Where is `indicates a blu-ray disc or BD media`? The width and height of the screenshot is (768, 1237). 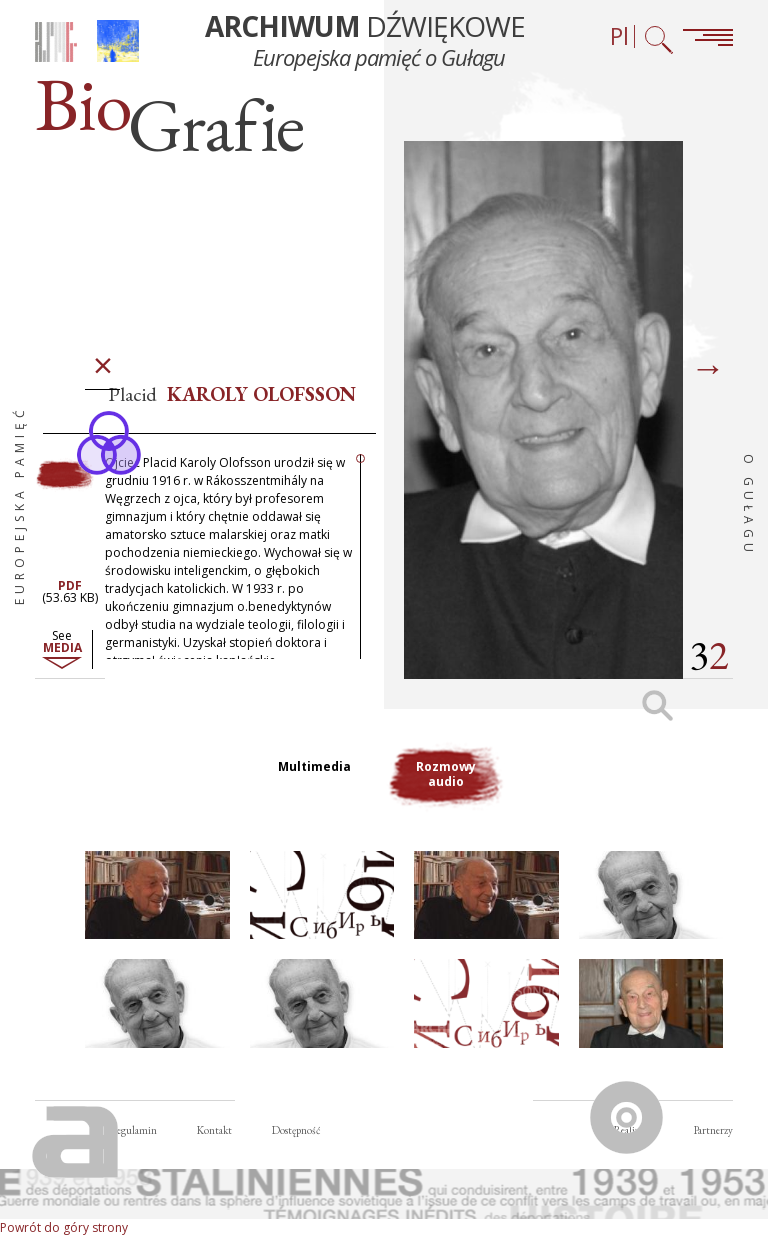
indicates a blu-ray disc or BD media is located at coordinates (626, 1117).